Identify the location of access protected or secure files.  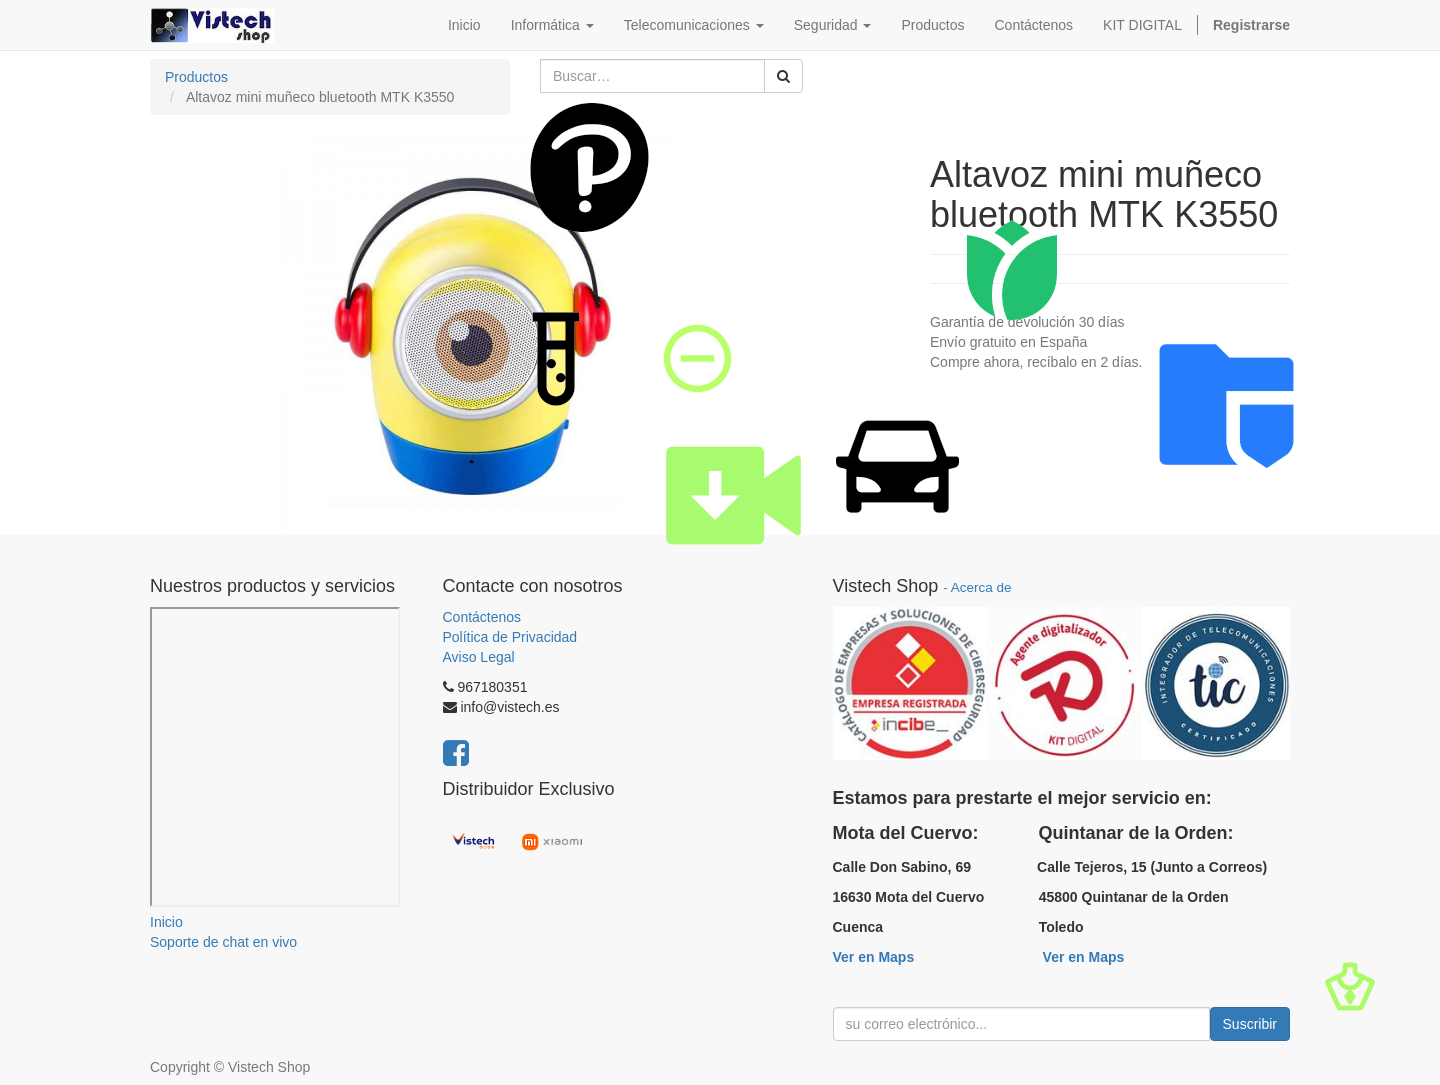
(1226, 404).